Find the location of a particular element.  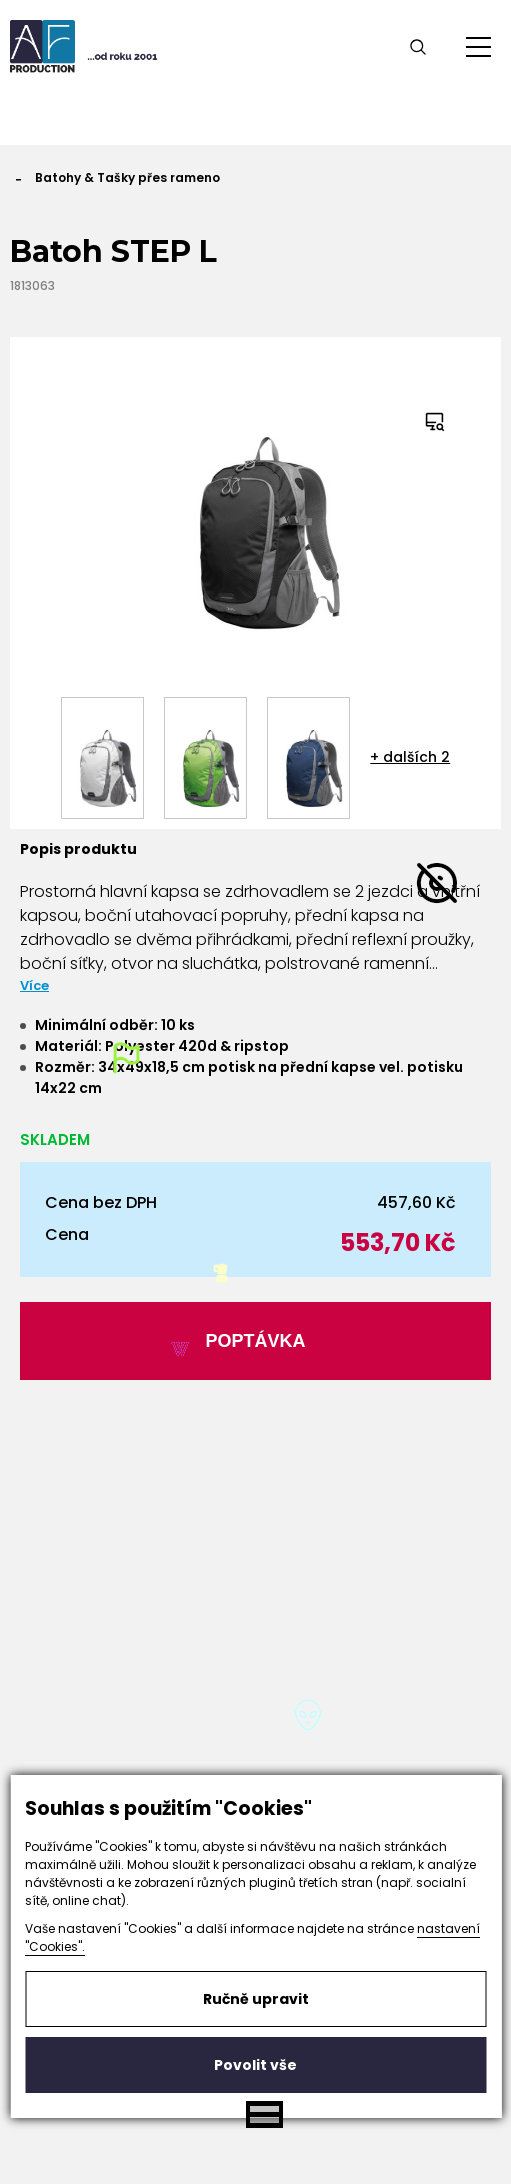

switch to stream or list view is located at coordinates (263, 2114).